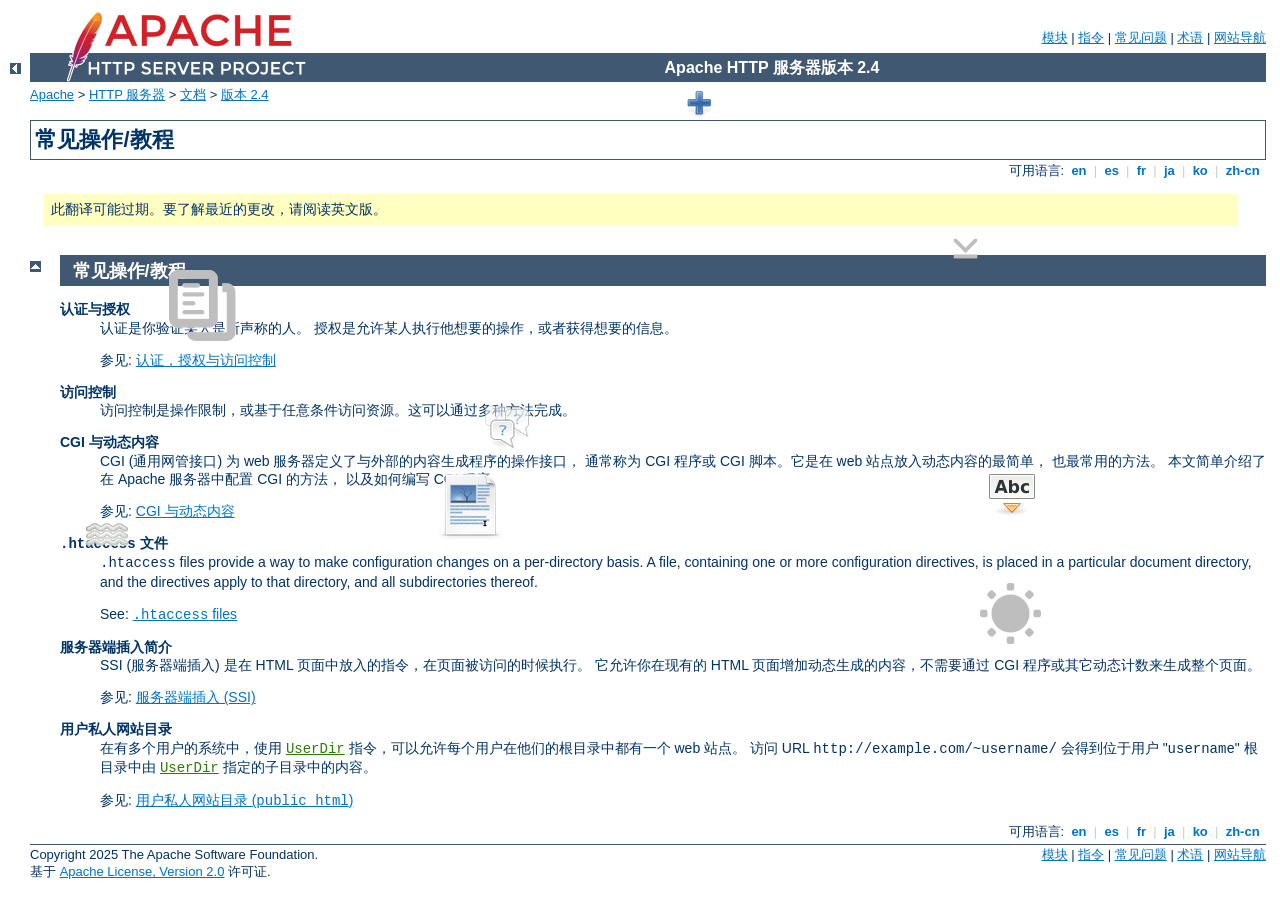 This screenshot has width=1280, height=907. I want to click on add a new item to a list, so click(698, 103).